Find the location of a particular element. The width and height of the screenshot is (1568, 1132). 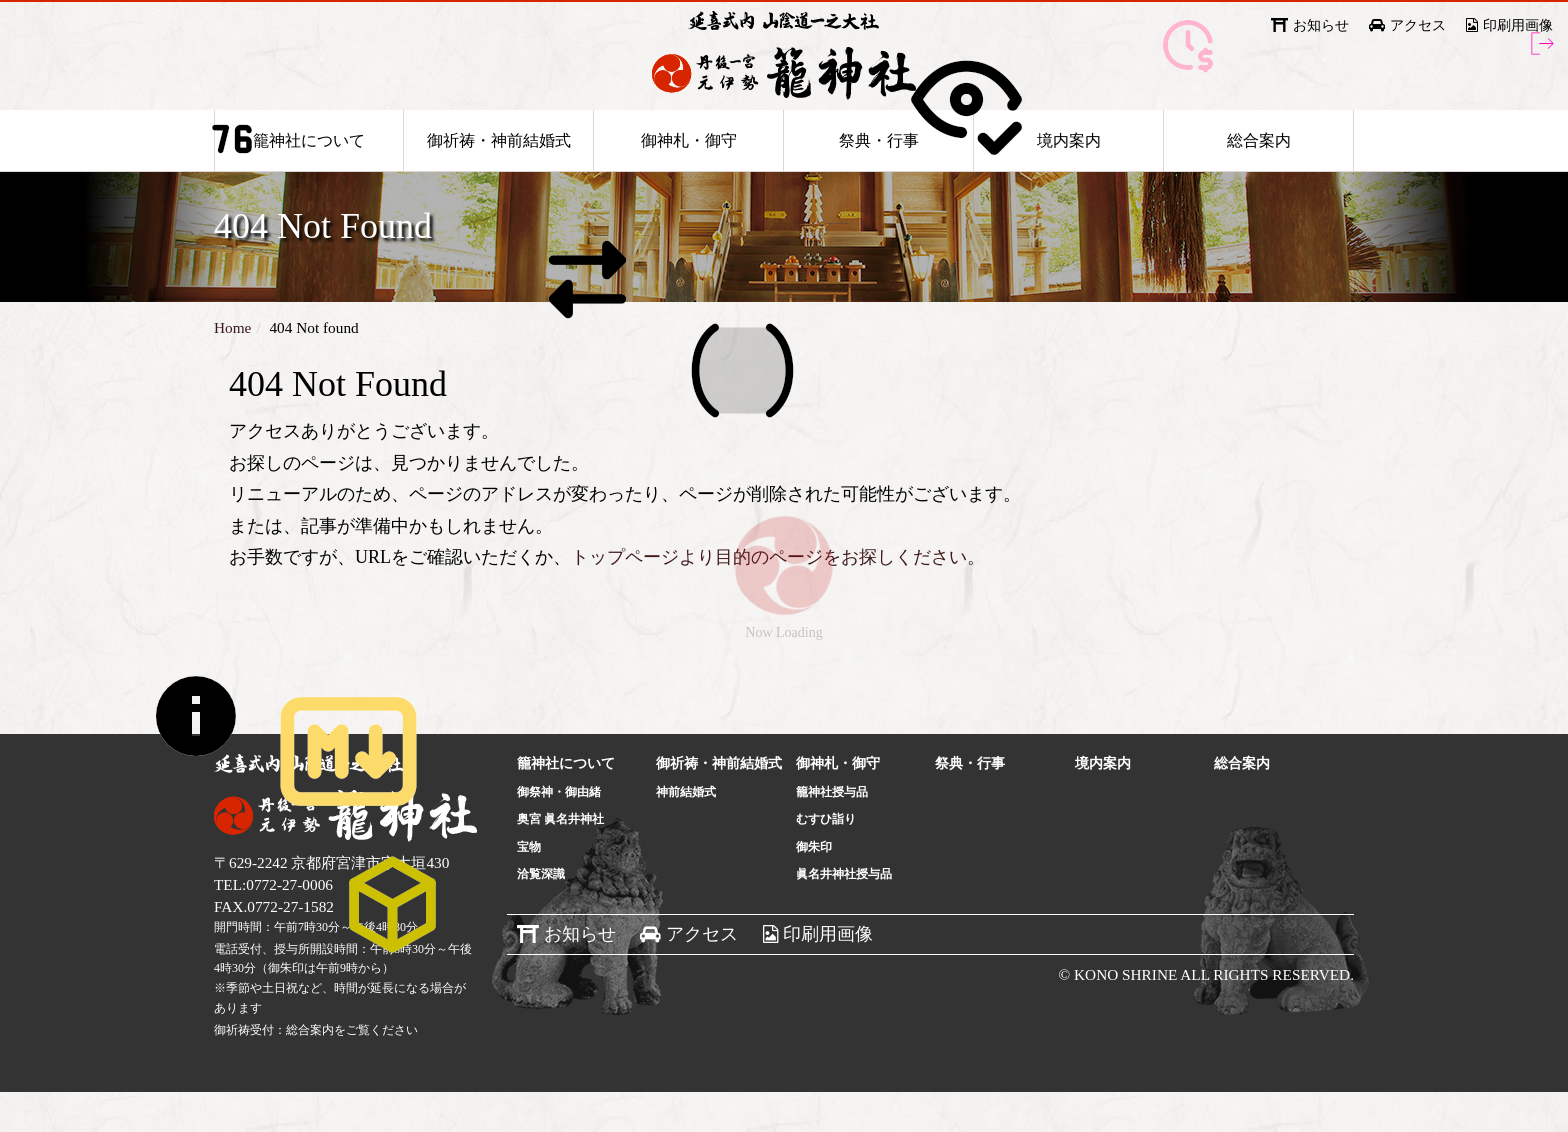

sign out of your account is located at coordinates (1541, 43).